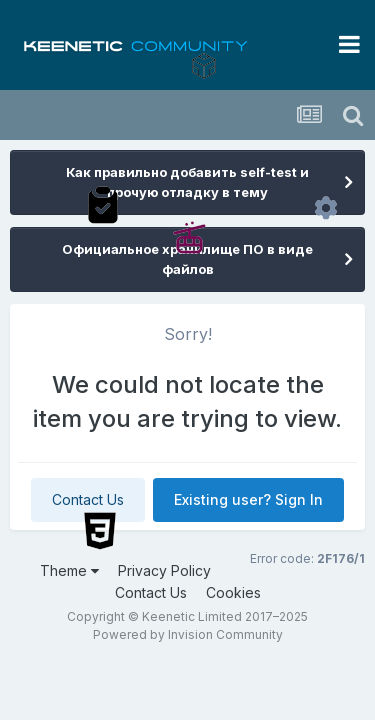  Describe the element at coordinates (103, 205) in the screenshot. I see `mark task as complete` at that location.